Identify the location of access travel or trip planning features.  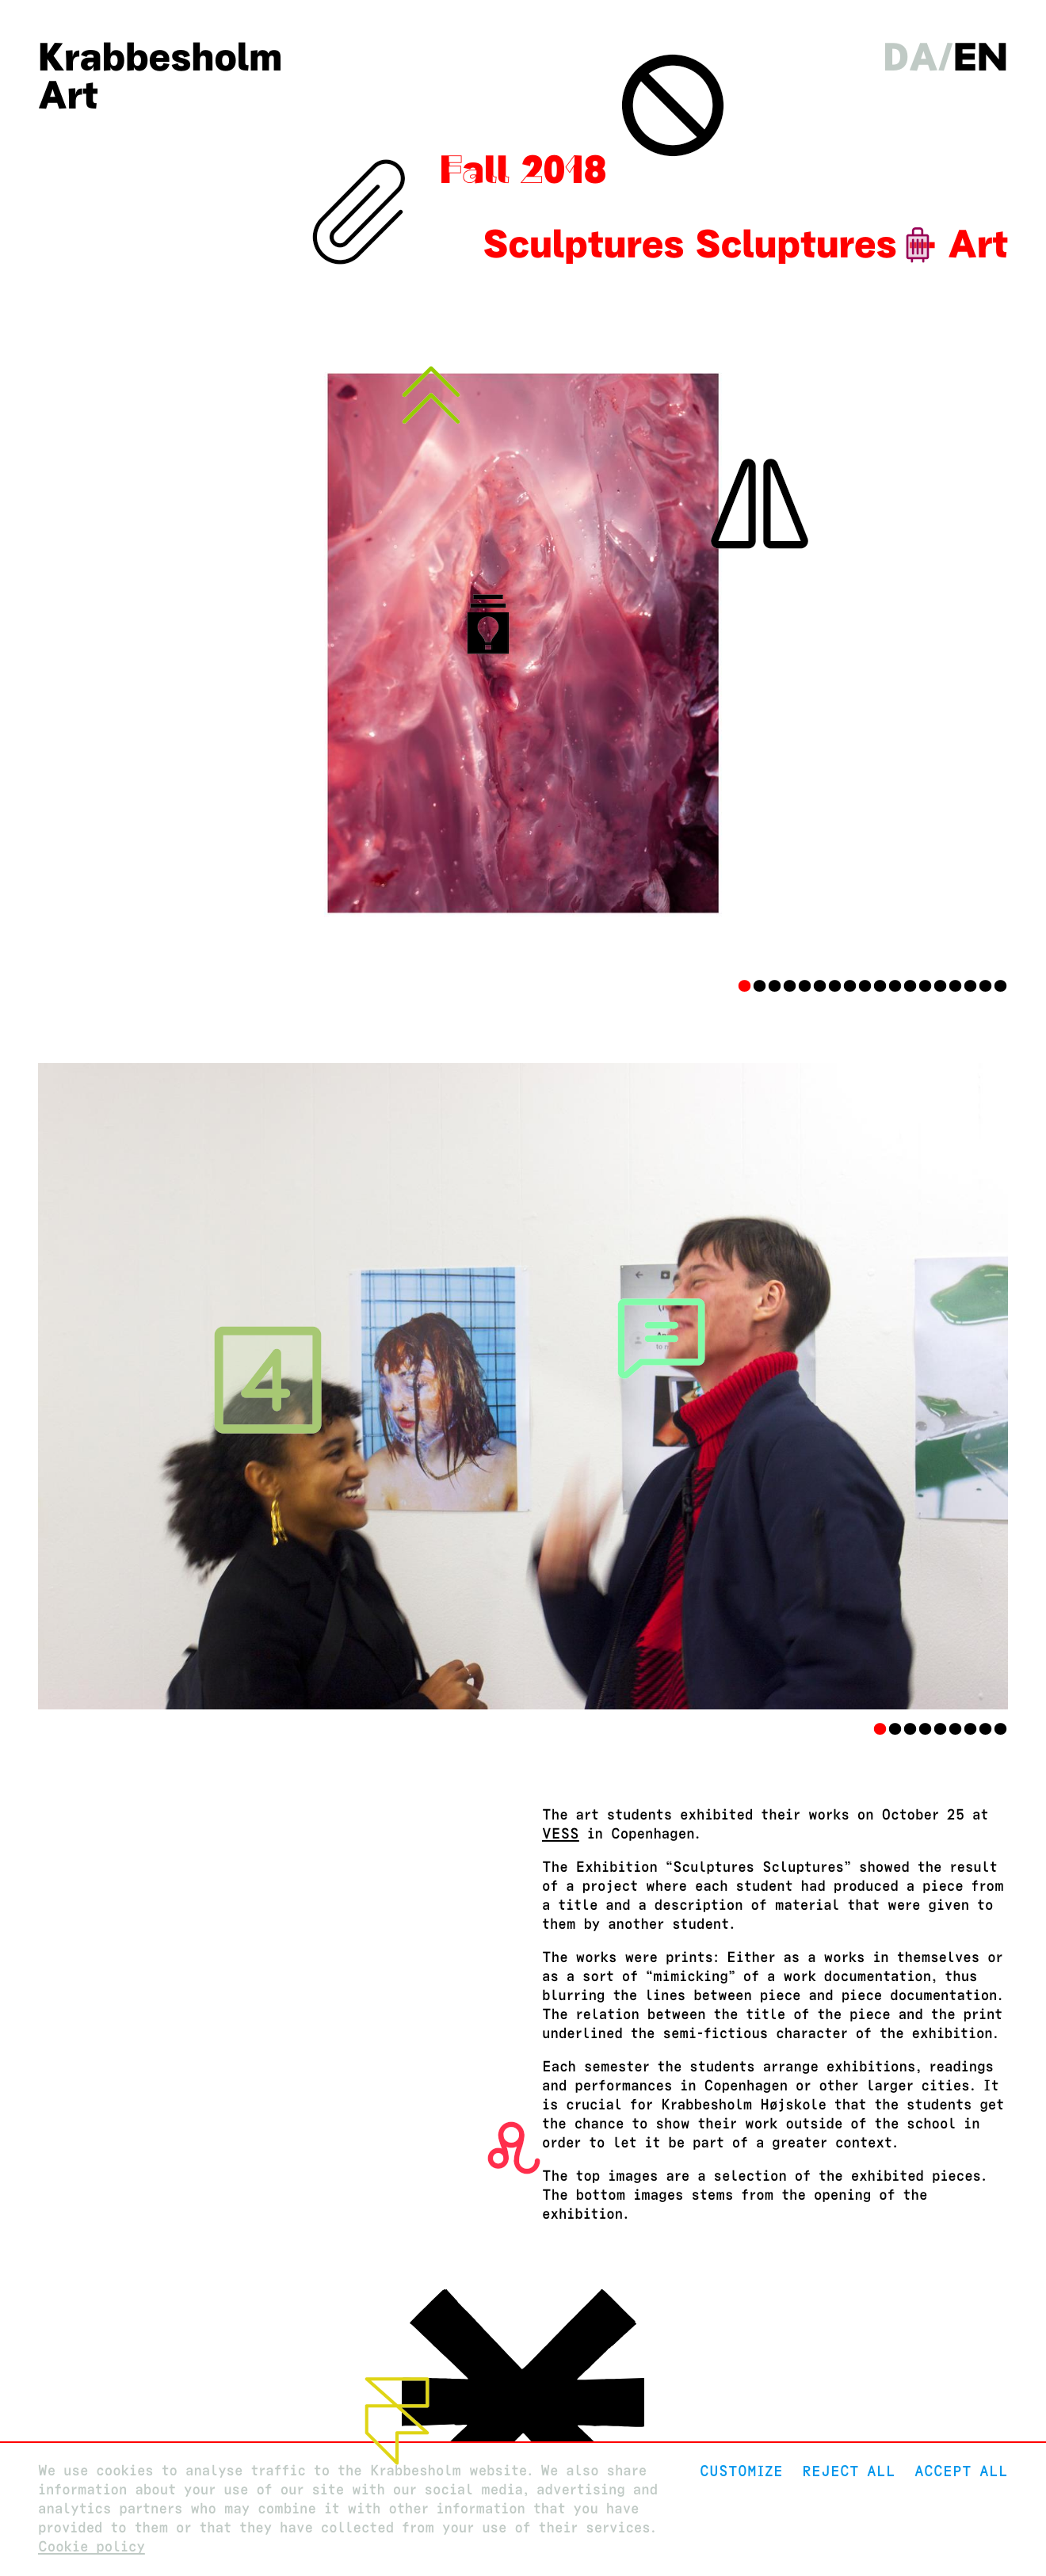
(918, 246).